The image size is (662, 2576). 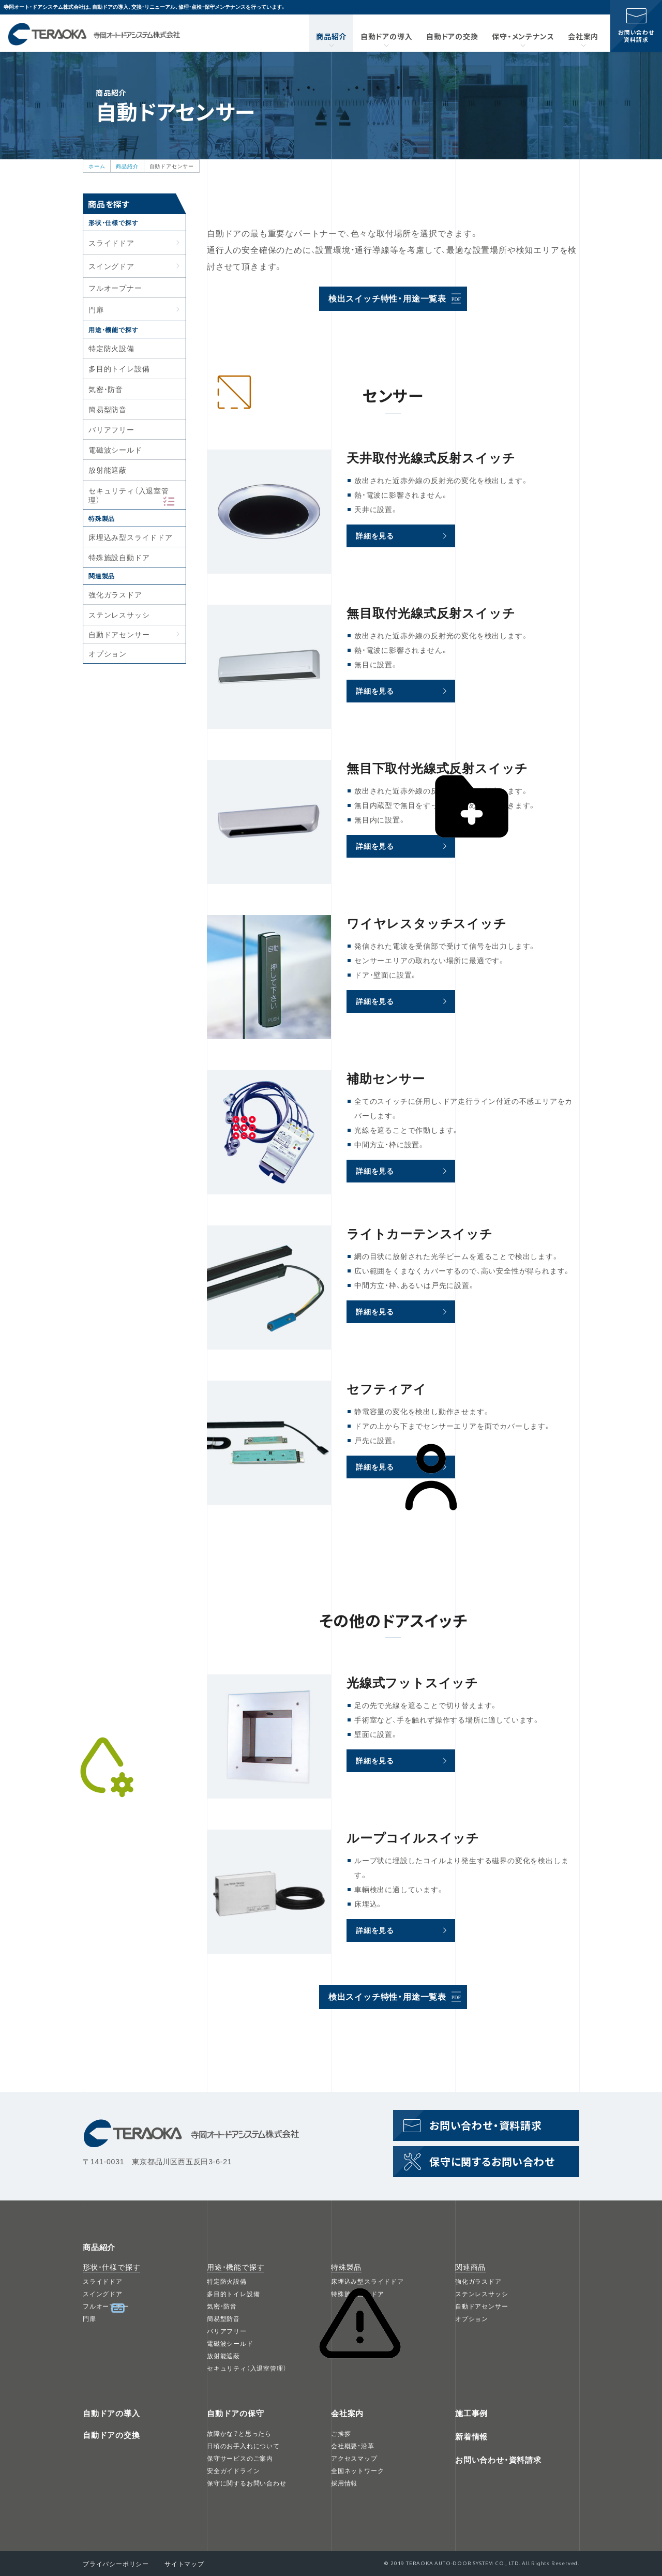 What do you see at coordinates (360, 2325) in the screenshot?
I see `indicates a warning or caution state` at bounding box center [360, 2325].